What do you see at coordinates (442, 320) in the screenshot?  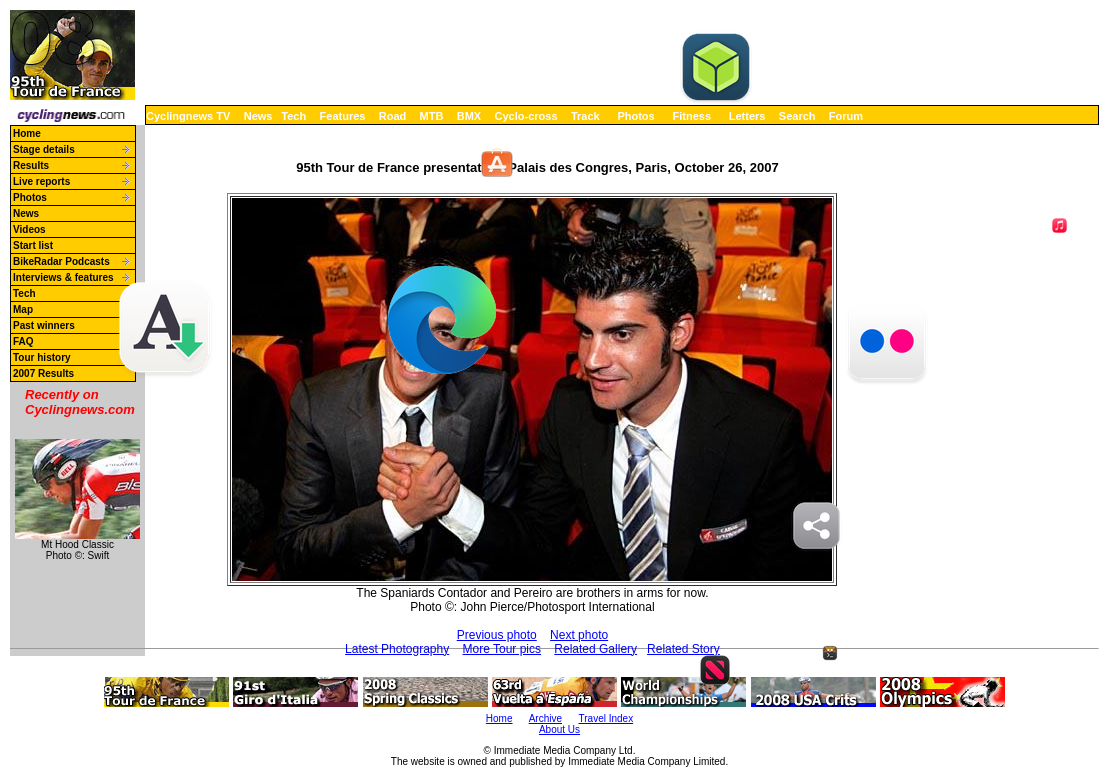 I see `open Microsoft Edge browser` at bounding box center [442, 320].